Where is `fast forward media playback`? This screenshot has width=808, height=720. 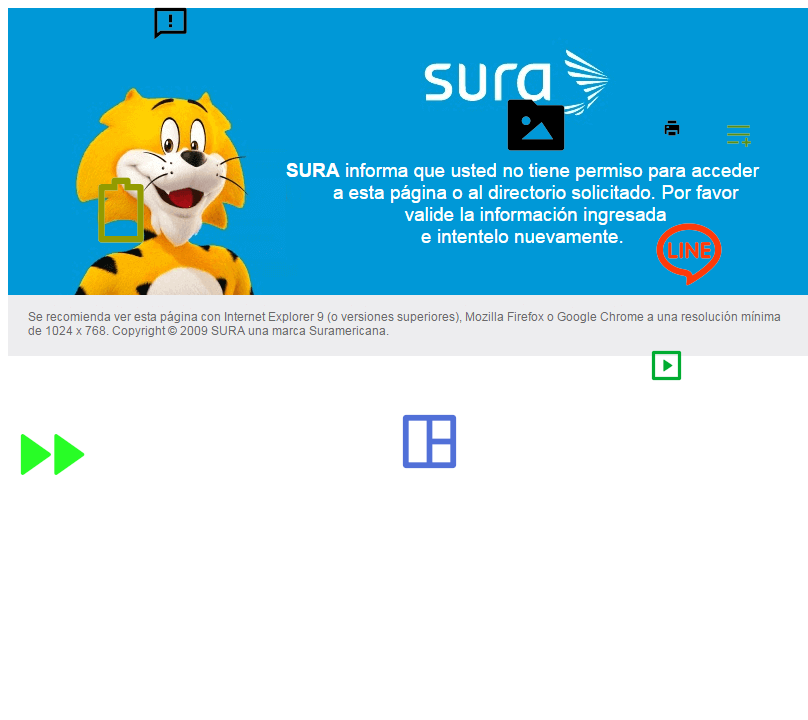 fast forward media playback is located at coordinates (50, 454).